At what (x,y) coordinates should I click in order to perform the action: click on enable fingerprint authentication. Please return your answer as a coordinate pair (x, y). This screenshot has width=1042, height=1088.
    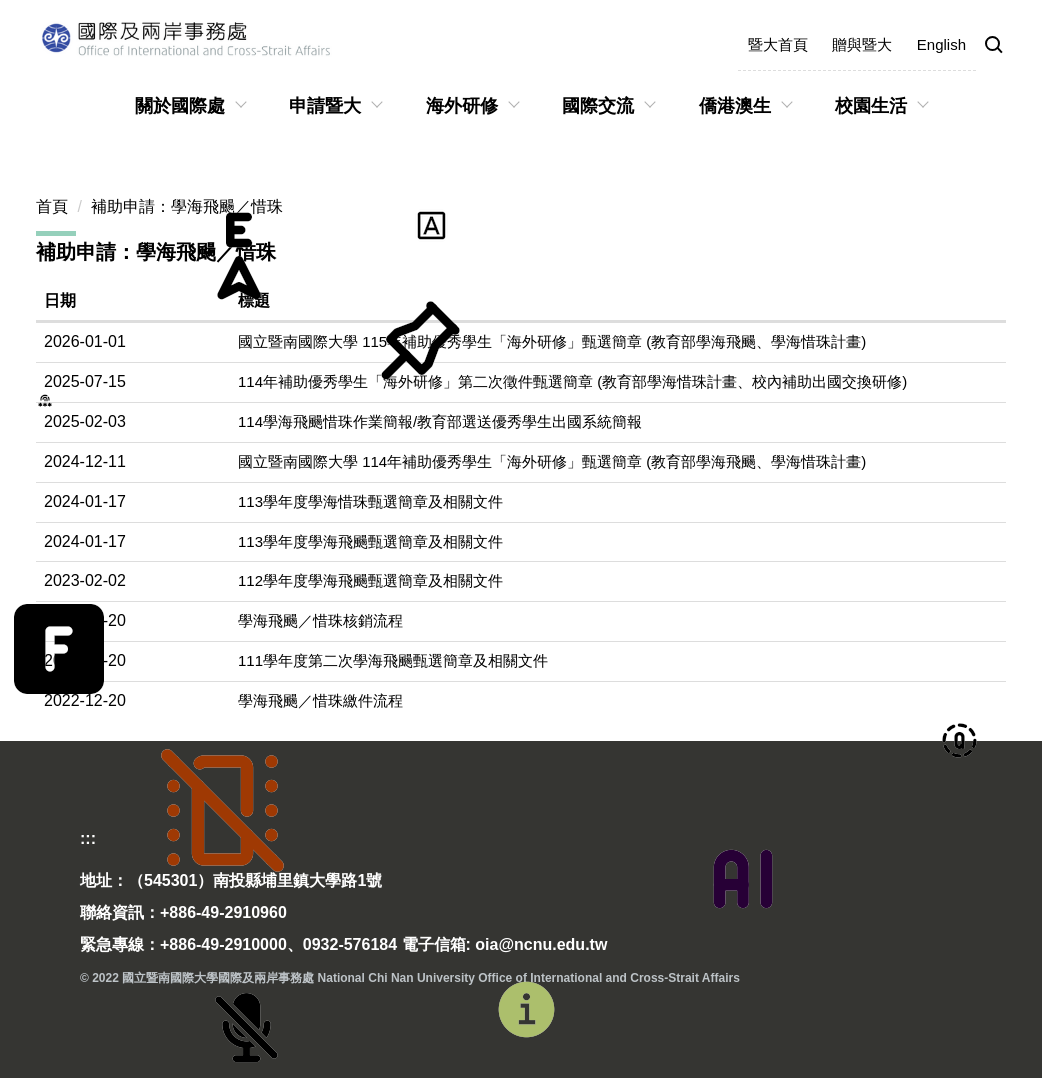
    Looking at the image, I should click on (45, 400).